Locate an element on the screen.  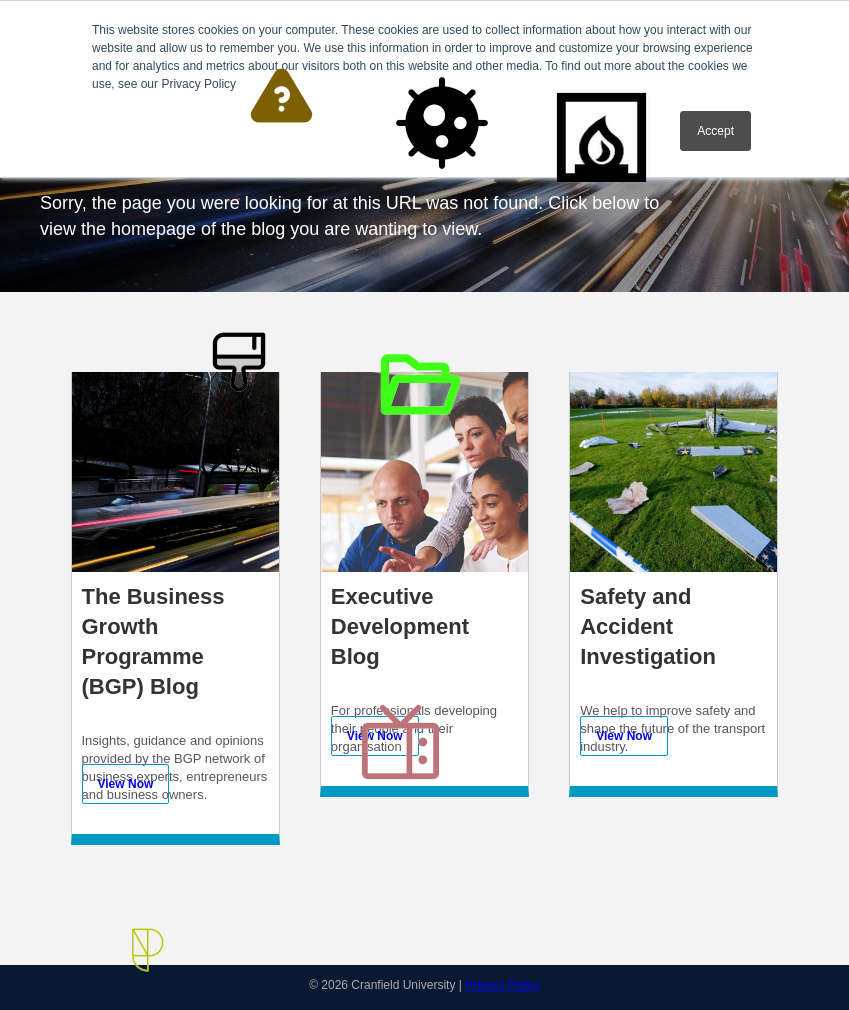
access painting or drawing tools is located at coordinates (239, 361).